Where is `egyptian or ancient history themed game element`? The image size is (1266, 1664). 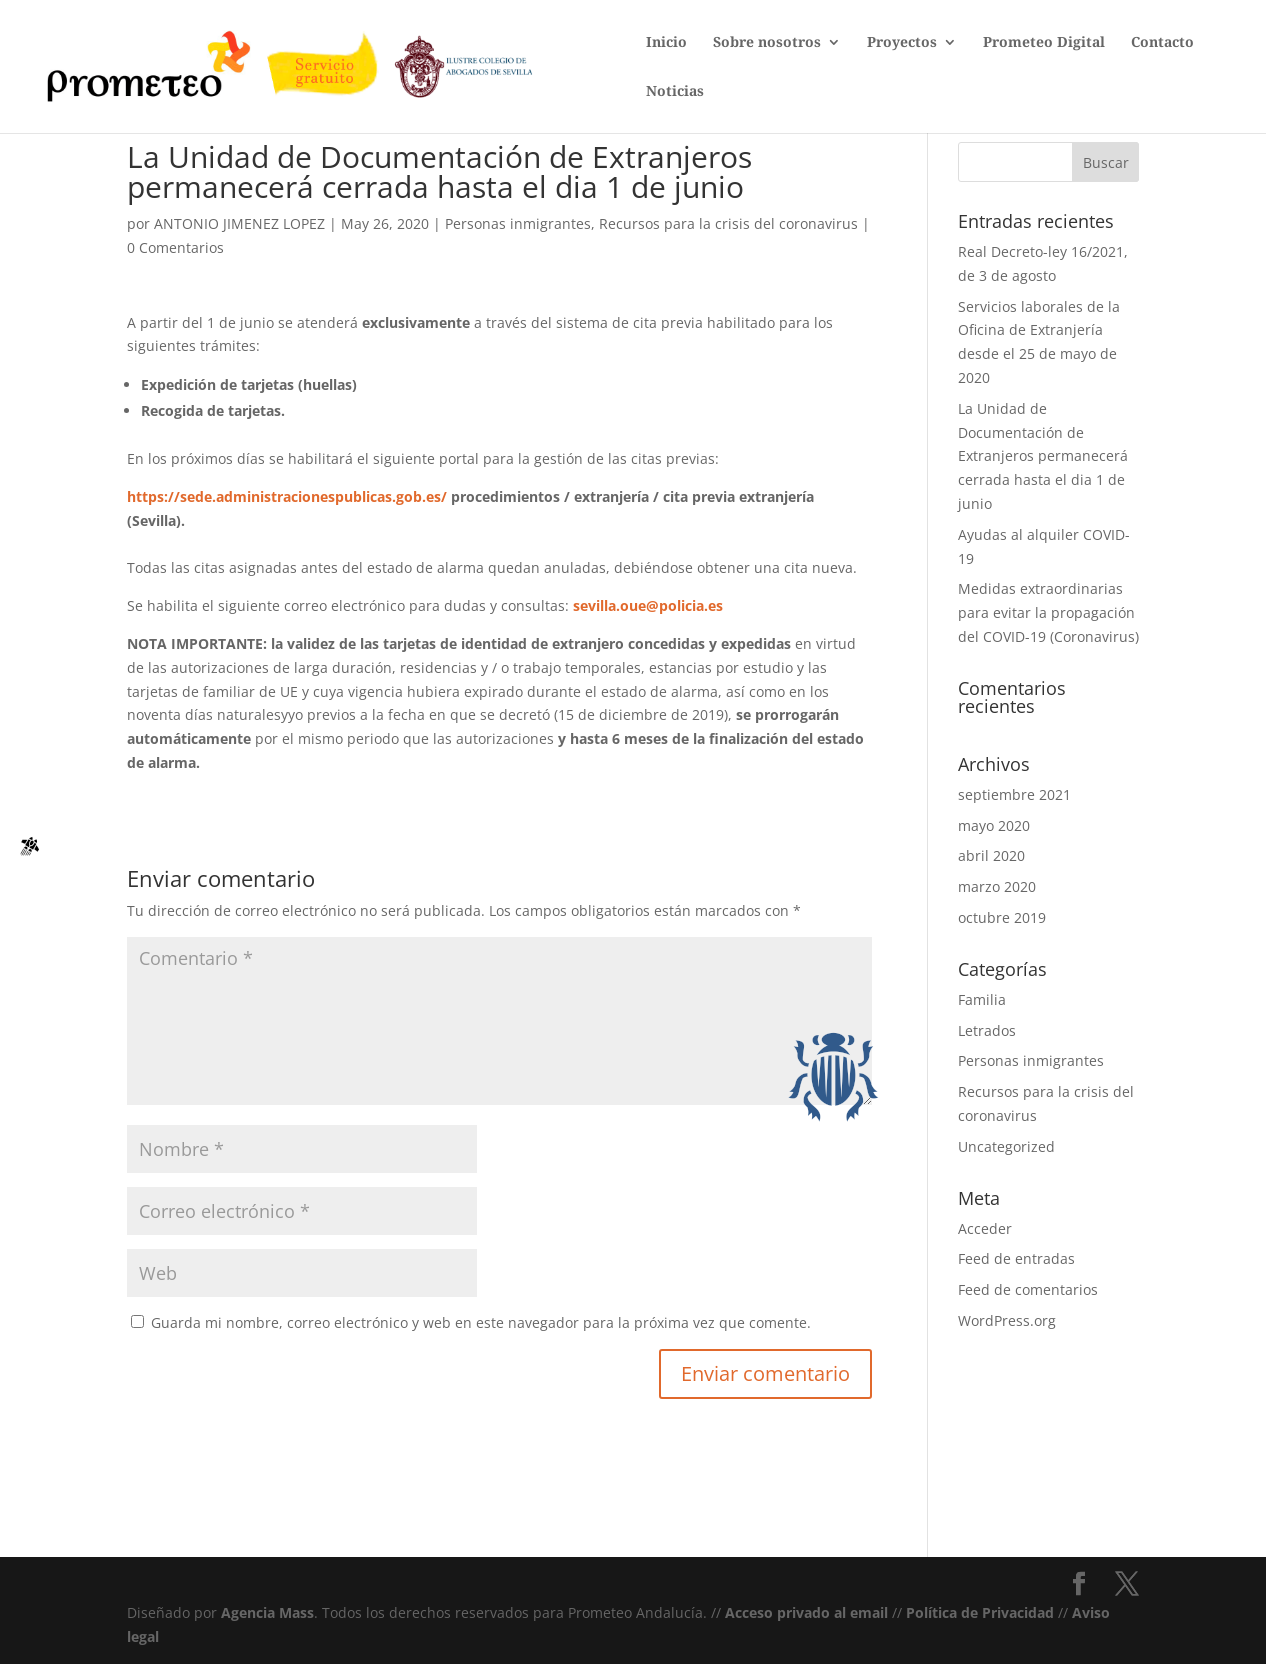
egyptian or ancient history themed game element is located at coordinates (833, 1077).